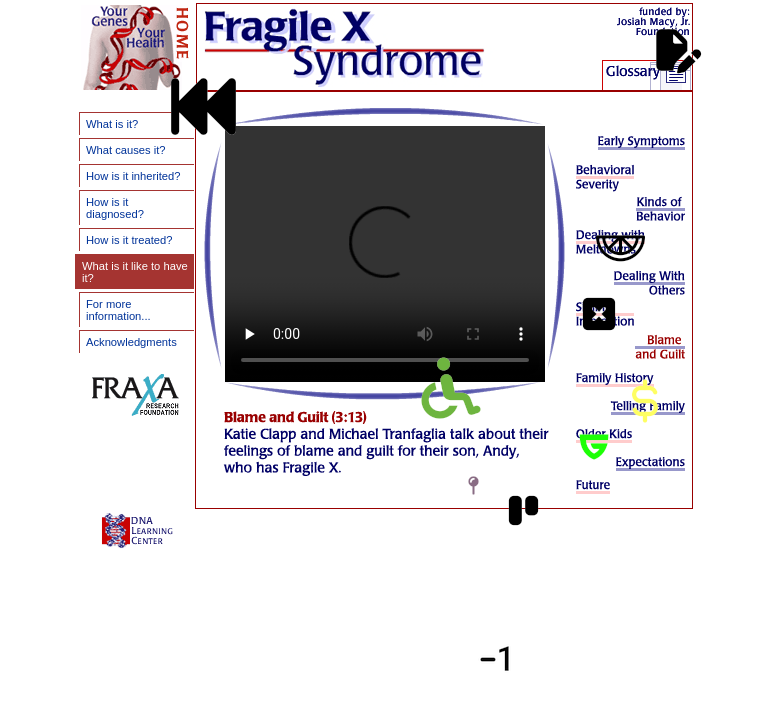 The width and height of the screenshot is (768, 720). I want to click on decrease exposure by one stop, so click(495, 659).